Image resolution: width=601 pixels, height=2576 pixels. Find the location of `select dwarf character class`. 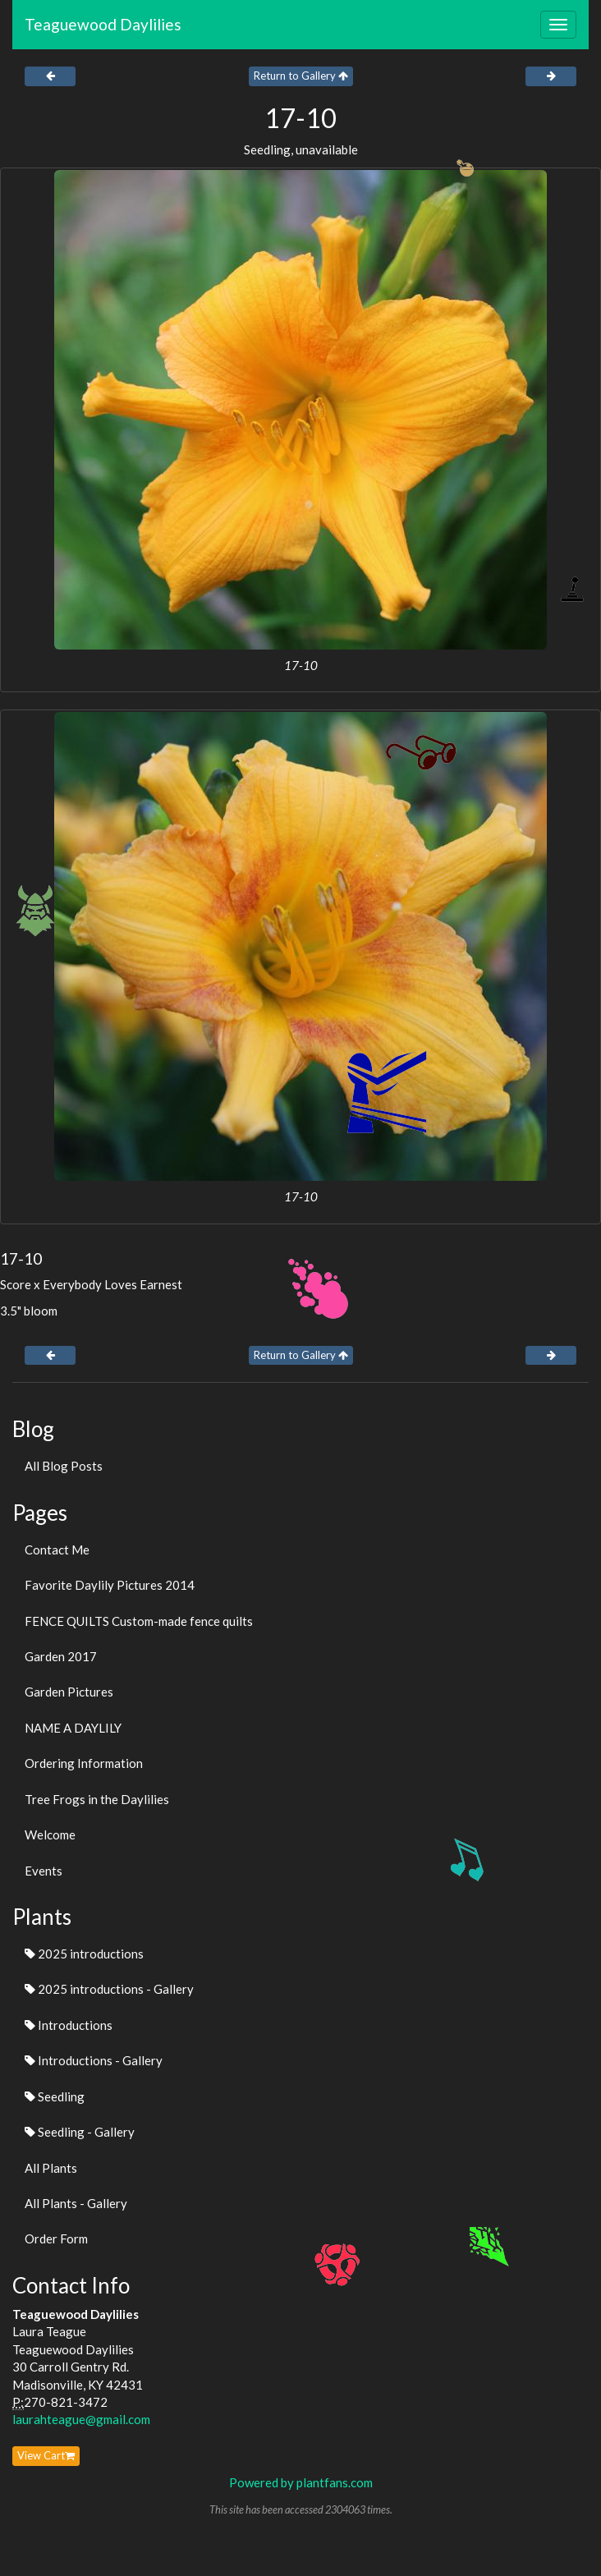

select dwarf character class is located at coordinates (35, 911).